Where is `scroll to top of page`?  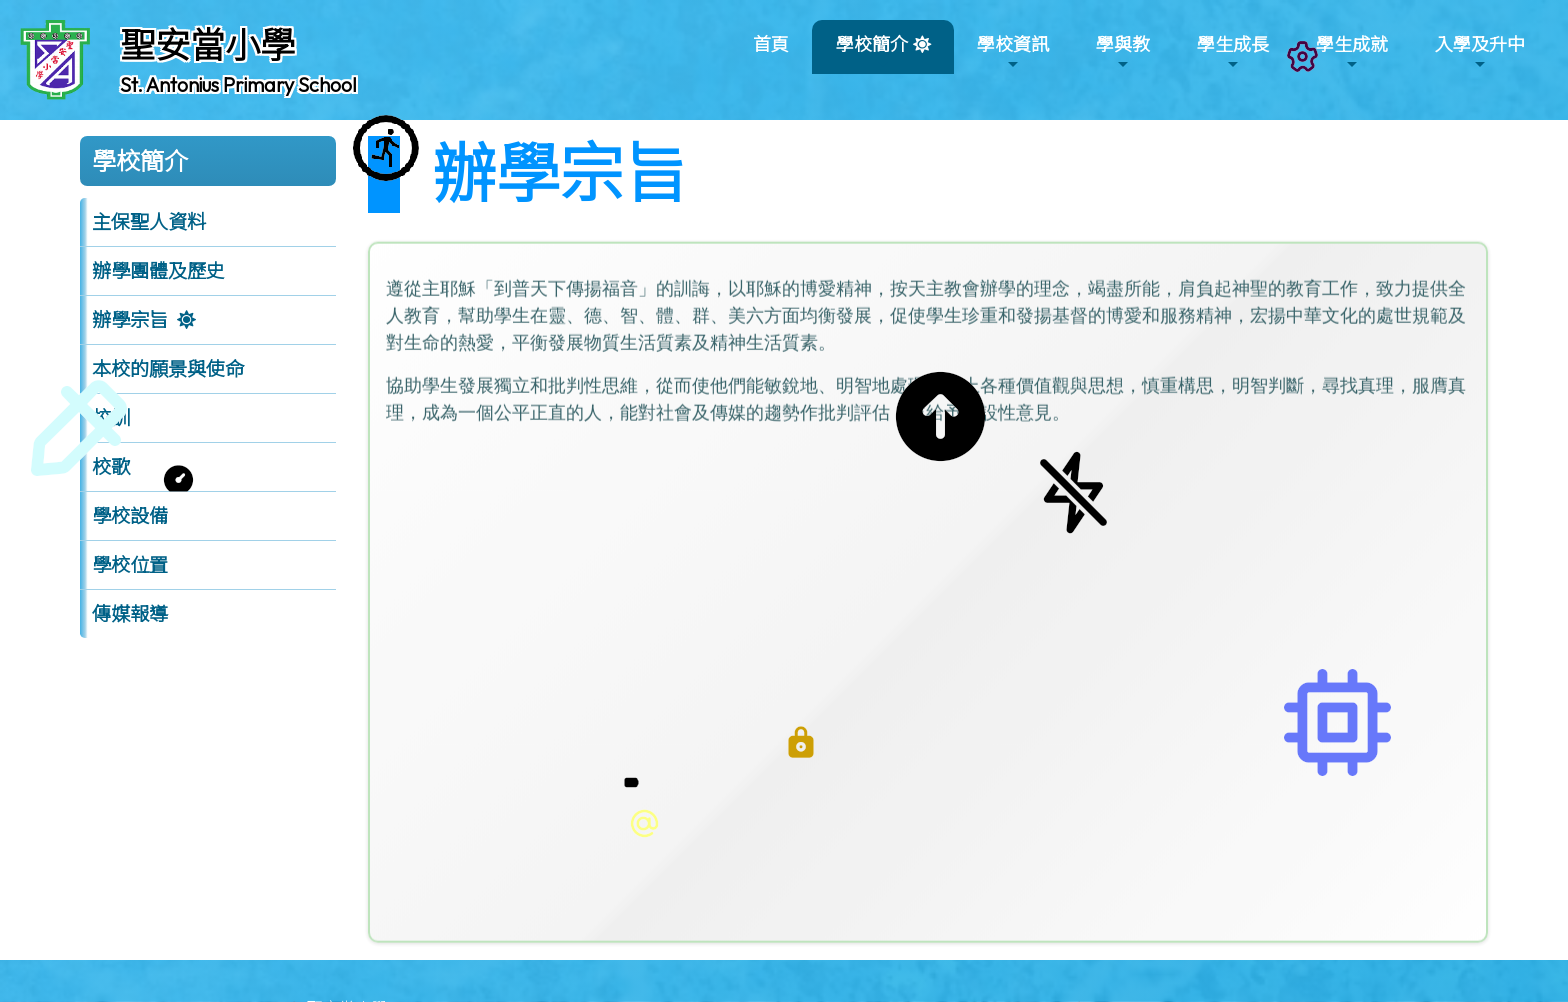
scroll to top of page is located at coordinates (940, 416).